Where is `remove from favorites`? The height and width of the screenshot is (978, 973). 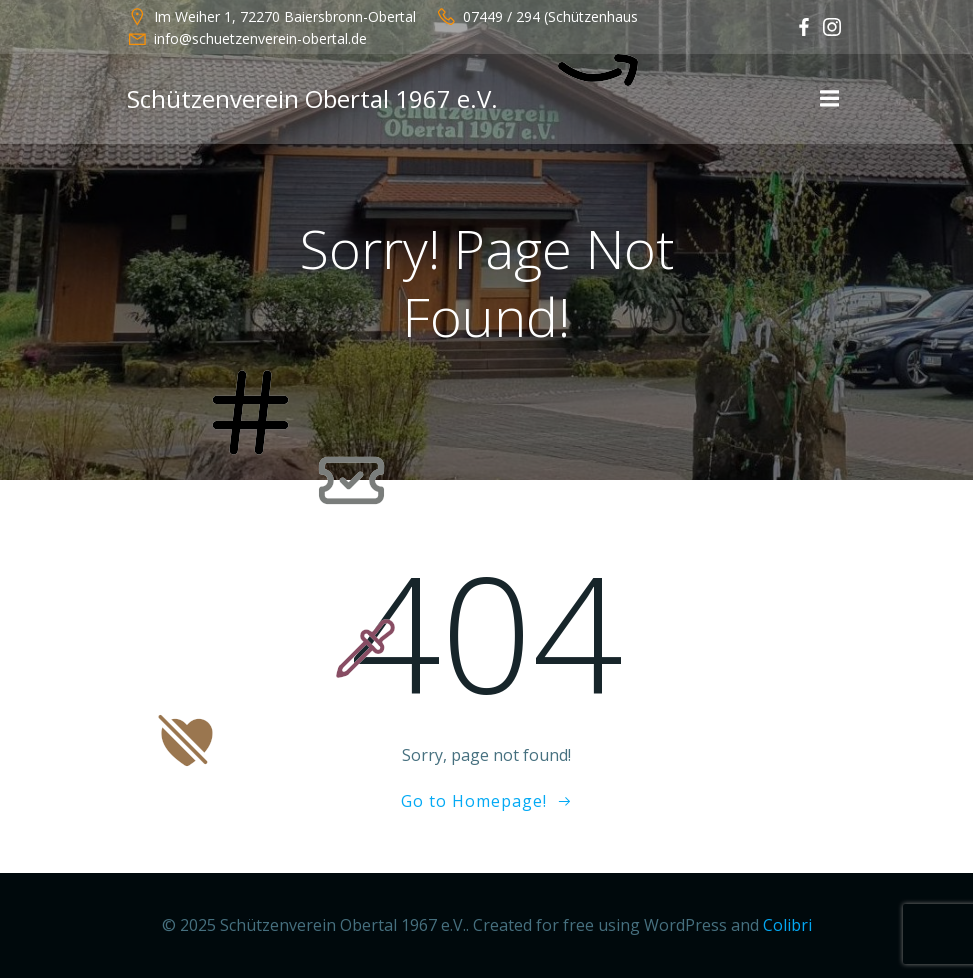
remove from favorites is located at coordinates (185, 740).